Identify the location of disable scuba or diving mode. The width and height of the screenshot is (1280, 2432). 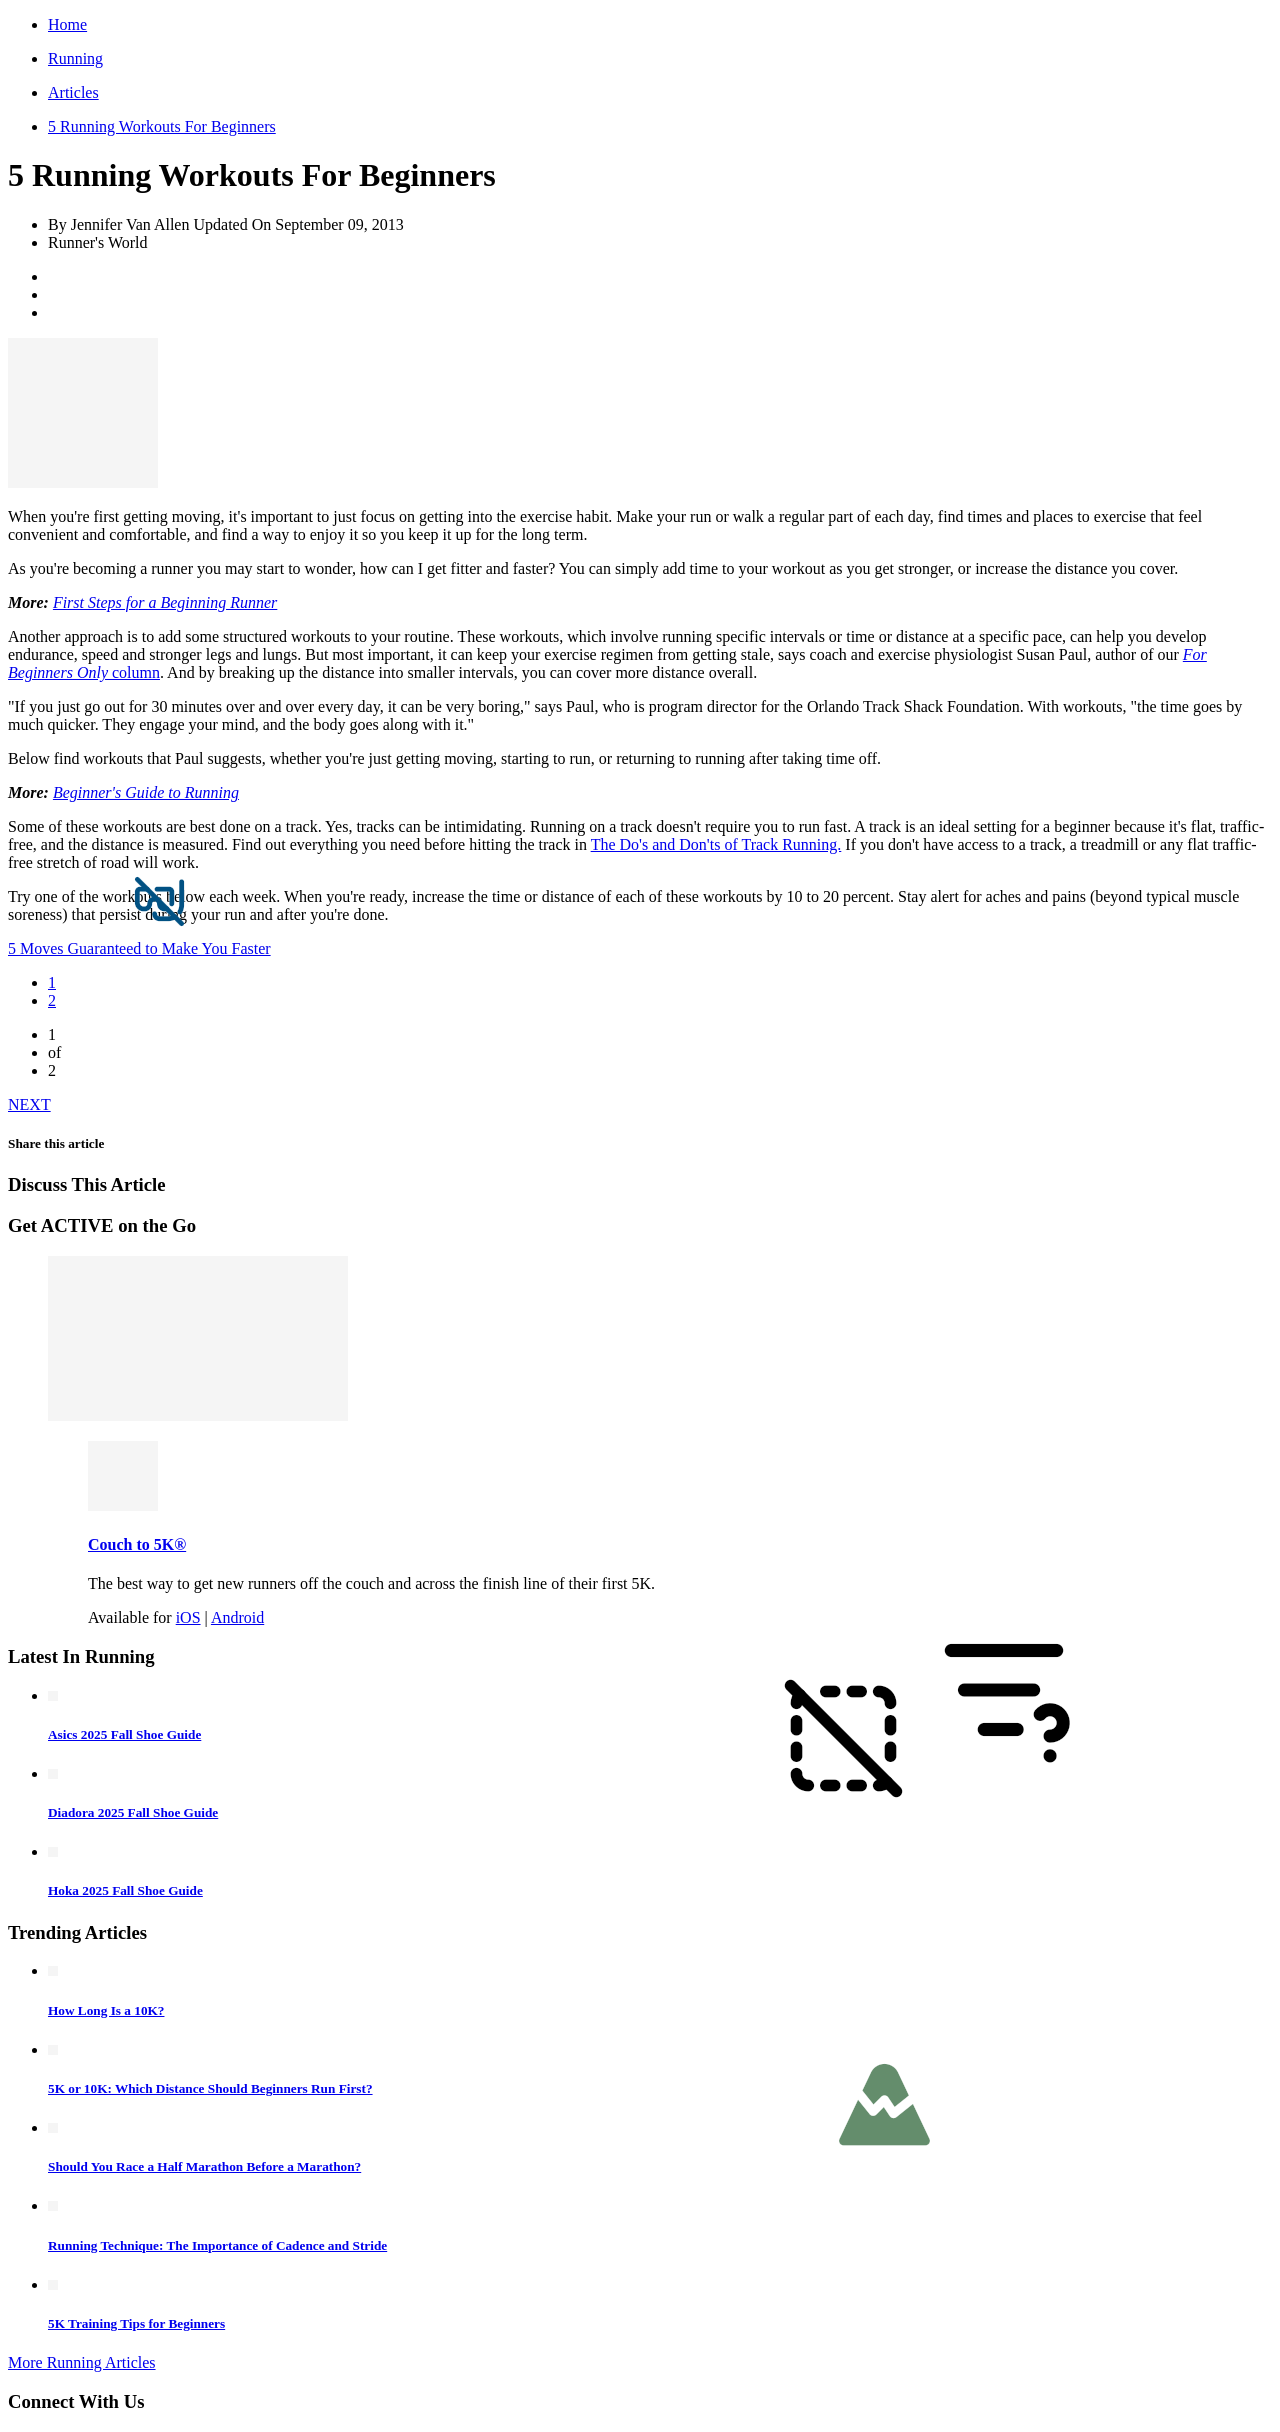
(159, 901).